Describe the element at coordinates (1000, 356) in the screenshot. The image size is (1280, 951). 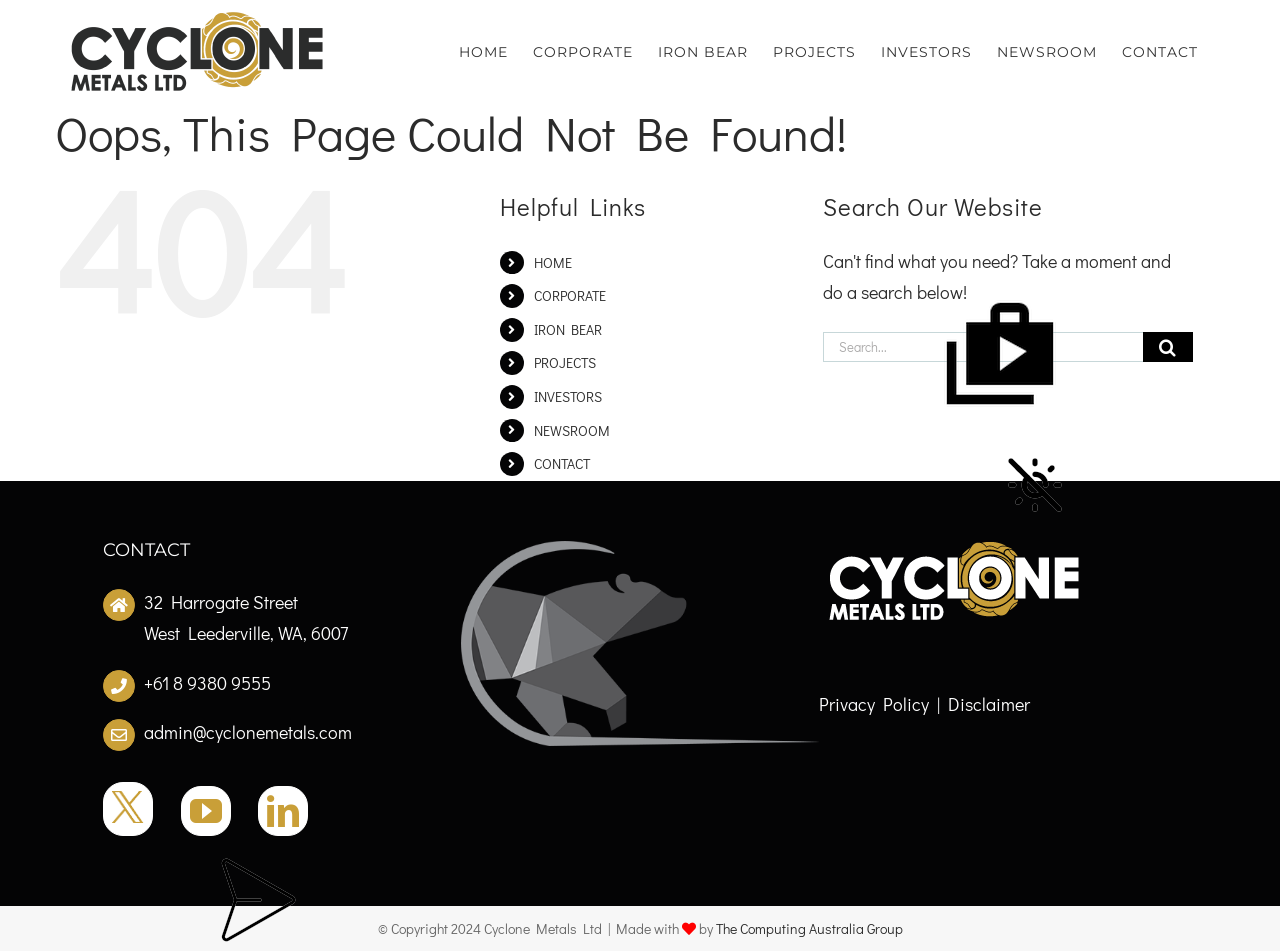
I see `access purchased video content` at that location.